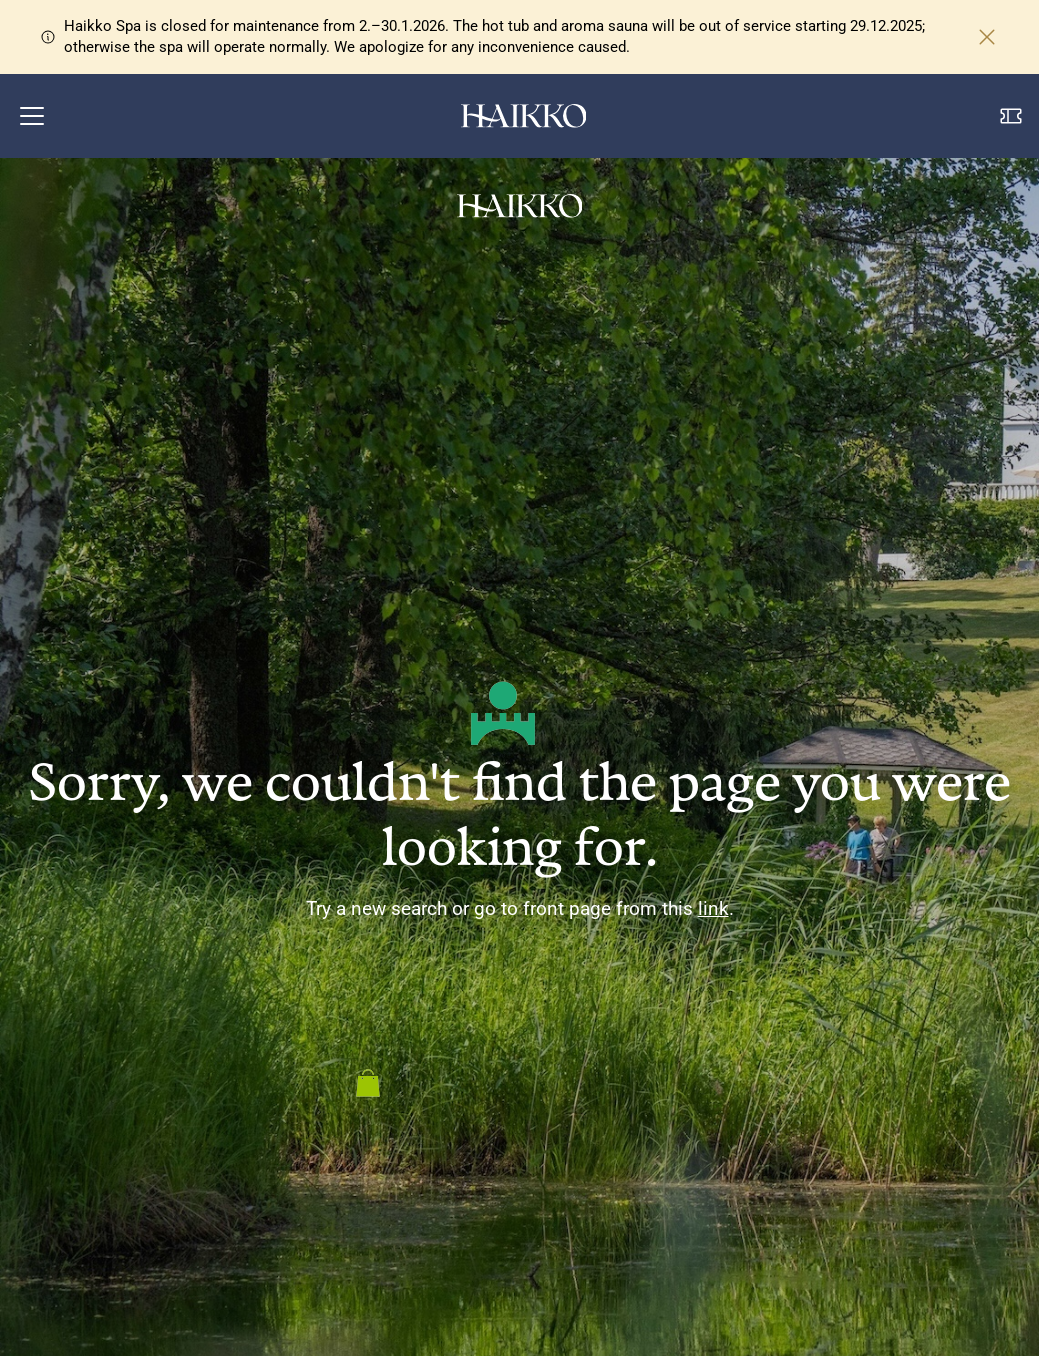 Image resolution: width=1039 pixels, height=1356 pixels. What do you see at coordinates (368, 1083) in the screenshot?
I see `view your shopping cart` at bounding box center [368, 1083].